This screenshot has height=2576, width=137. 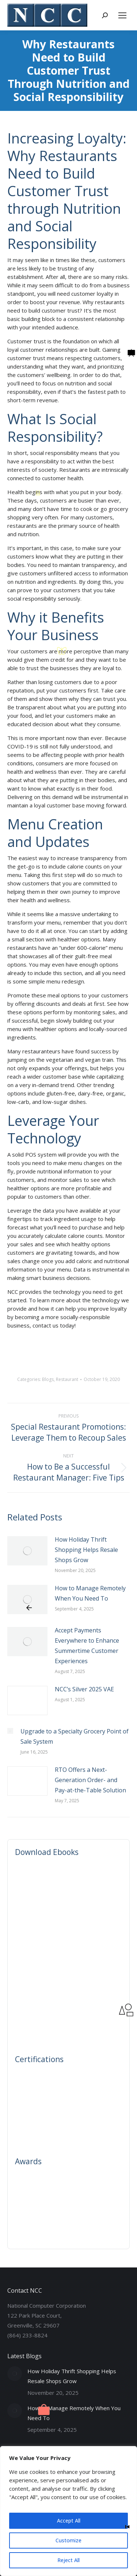 What do you see at coordinates (127, 2527) in the screenshot?
I see `skip to previous track` at bounding box center [127, 2527].